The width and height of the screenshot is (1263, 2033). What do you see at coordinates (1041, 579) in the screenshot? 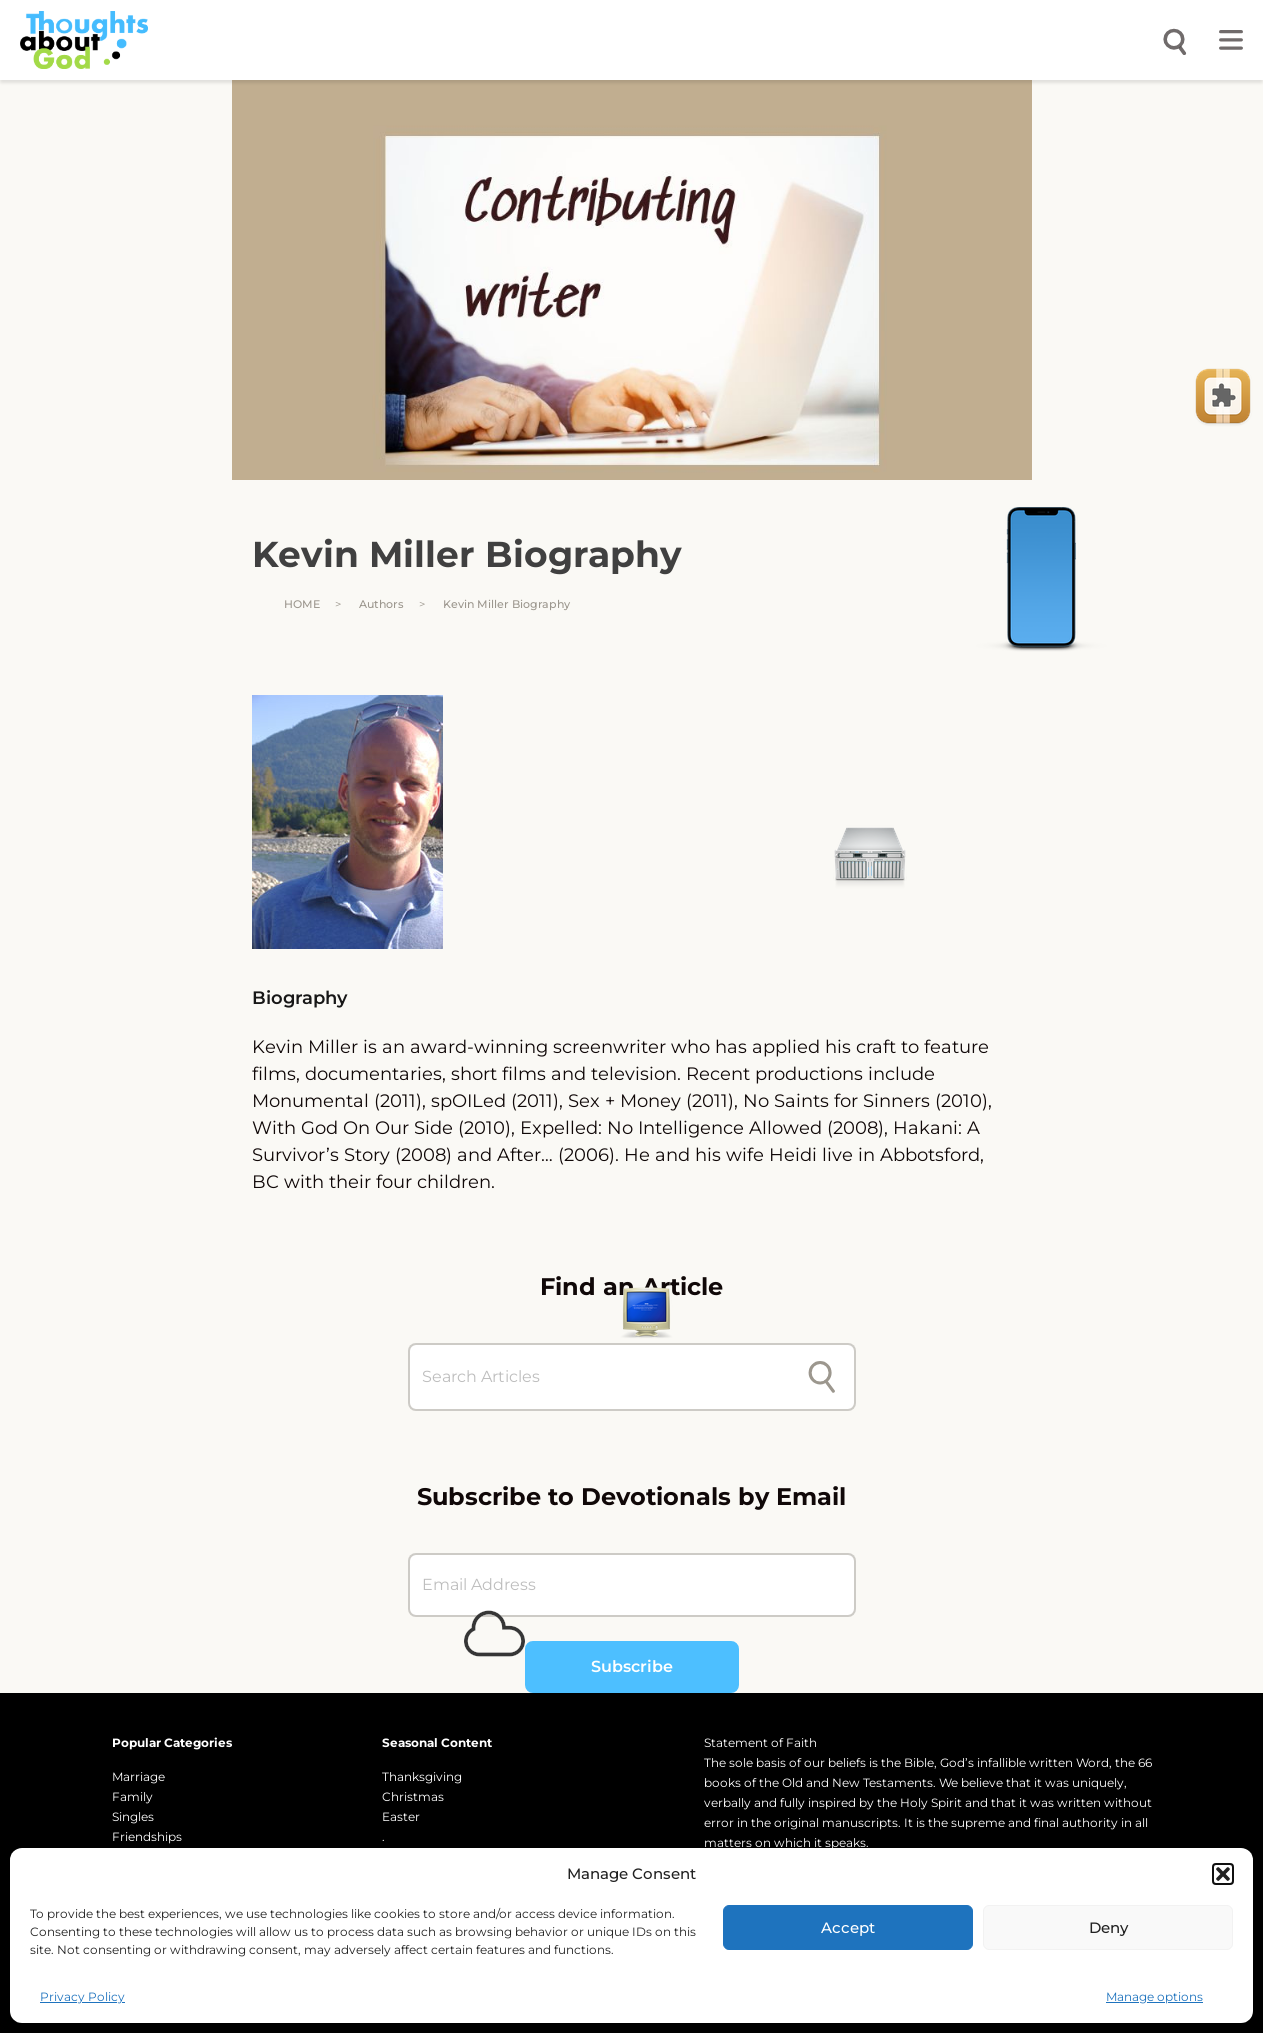
I see `iPhone 12 Pro device icon` at bounding box center [1041, 579].